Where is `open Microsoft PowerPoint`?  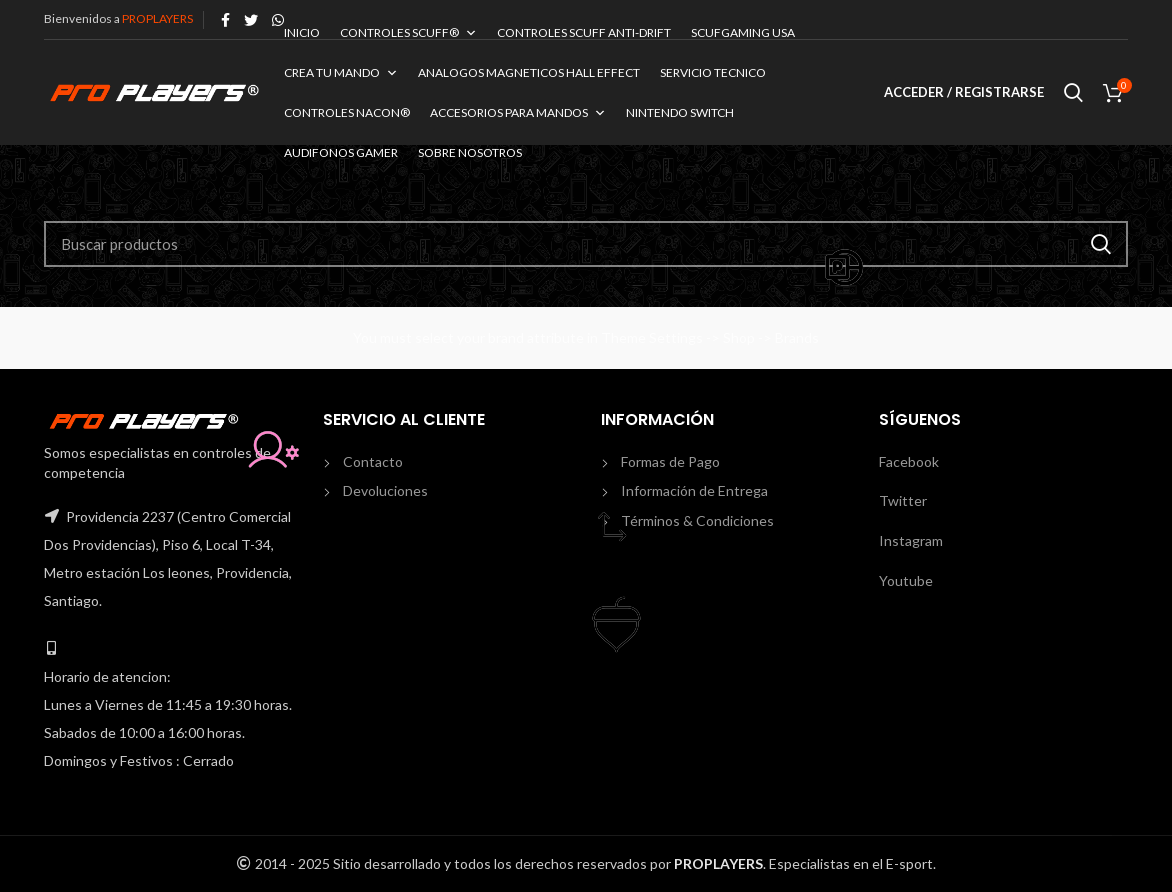
open Microsoft PowerPoint is located at coordinates (843, 267).